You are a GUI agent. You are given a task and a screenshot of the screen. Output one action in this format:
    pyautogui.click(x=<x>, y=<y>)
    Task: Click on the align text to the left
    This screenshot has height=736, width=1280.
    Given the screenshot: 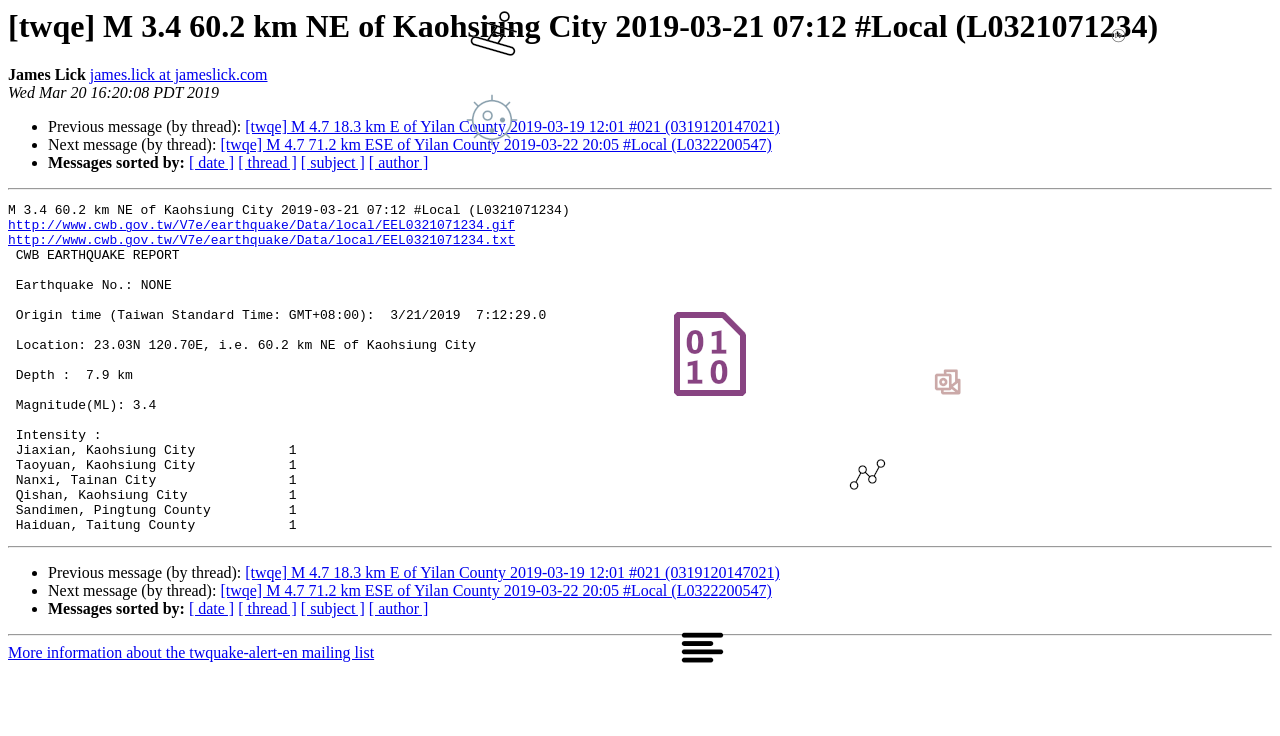 What is the action you would take?
    pyautogui.click(x=702, y=648)
    